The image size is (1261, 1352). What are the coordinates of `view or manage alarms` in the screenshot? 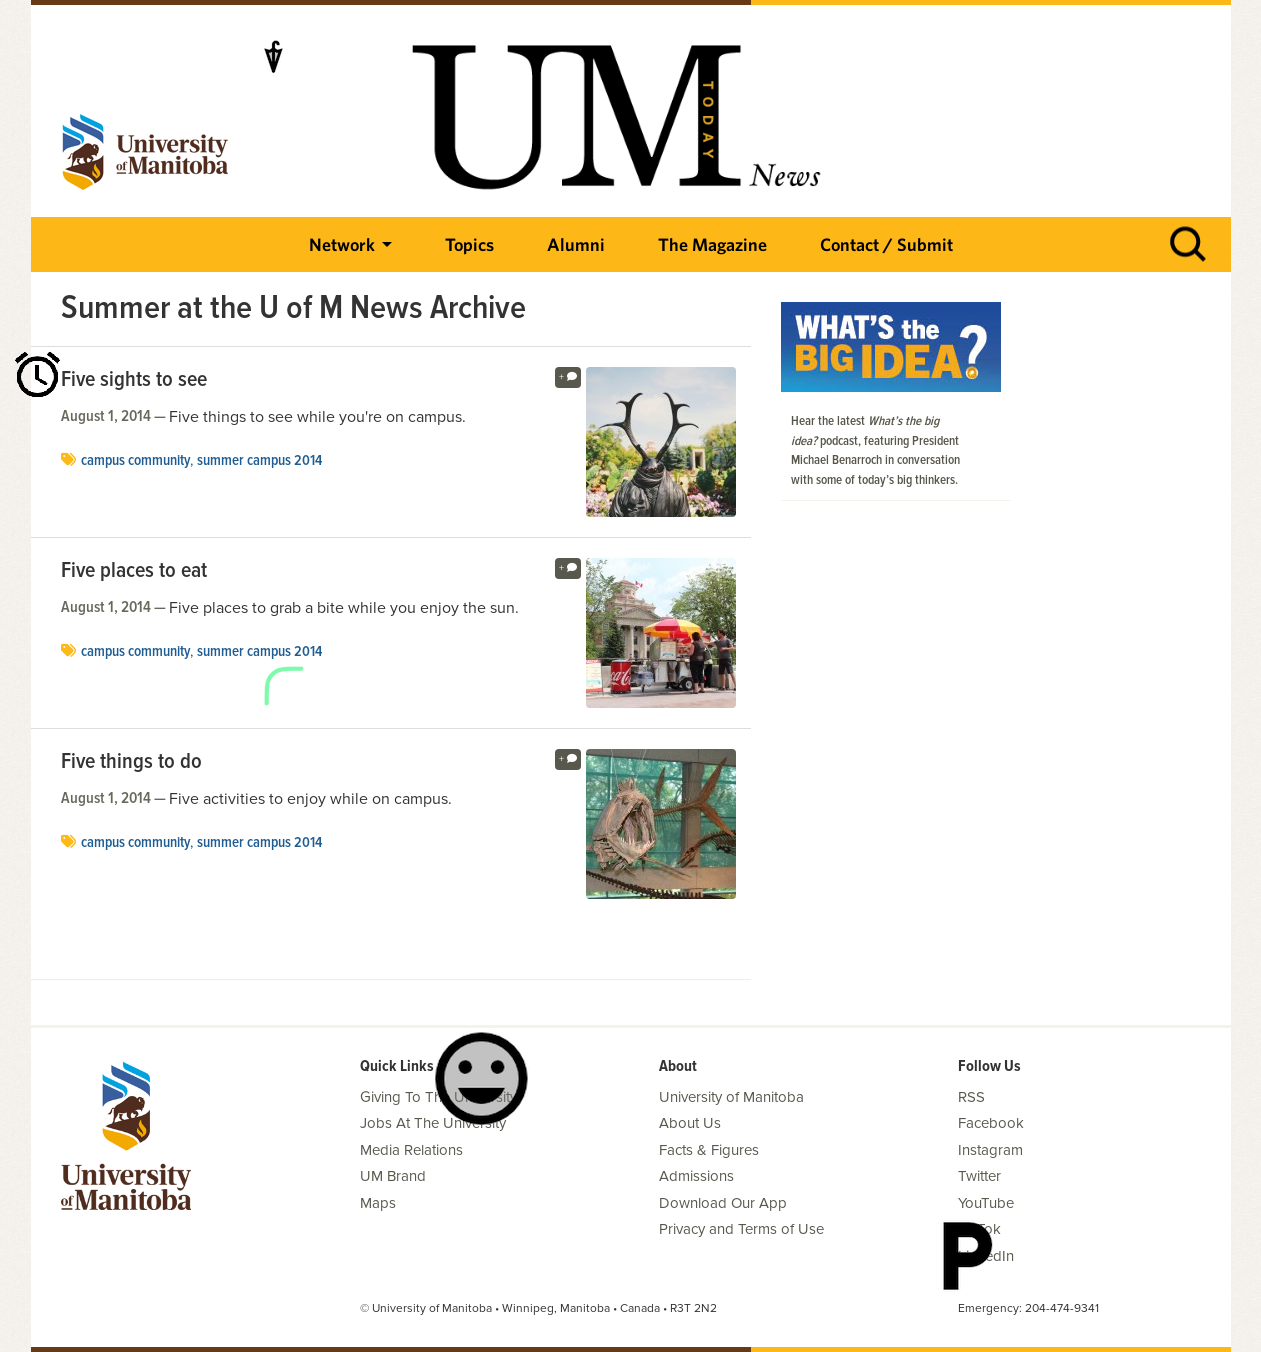 It's located at (37, 374).